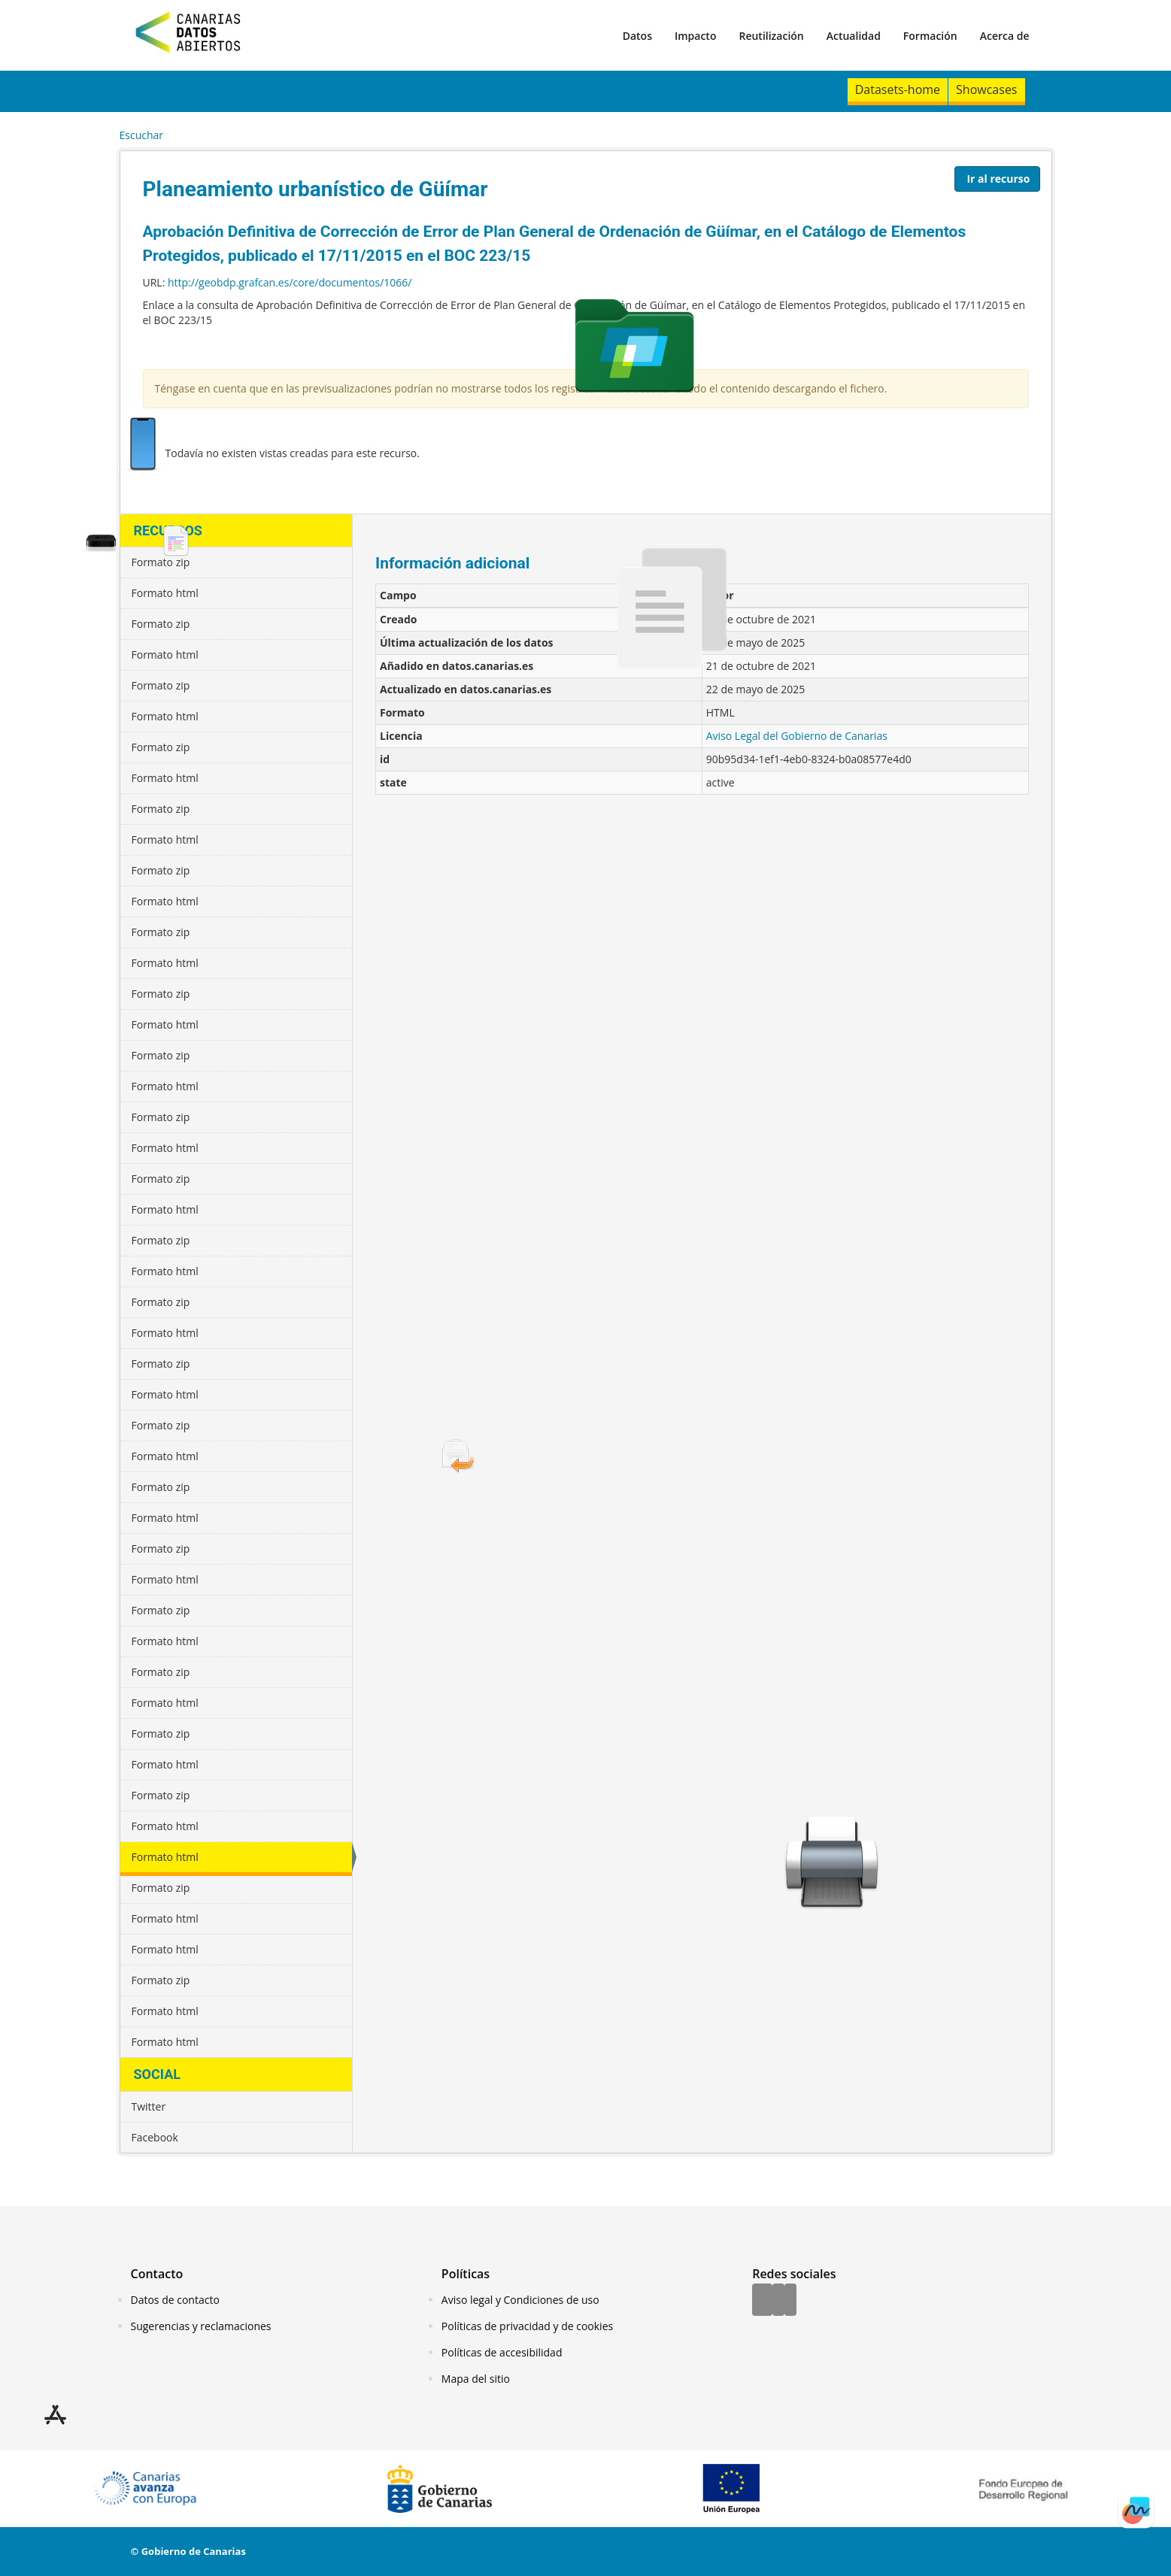  I want to click on open jquery mobile project folder, so click(634, 349).